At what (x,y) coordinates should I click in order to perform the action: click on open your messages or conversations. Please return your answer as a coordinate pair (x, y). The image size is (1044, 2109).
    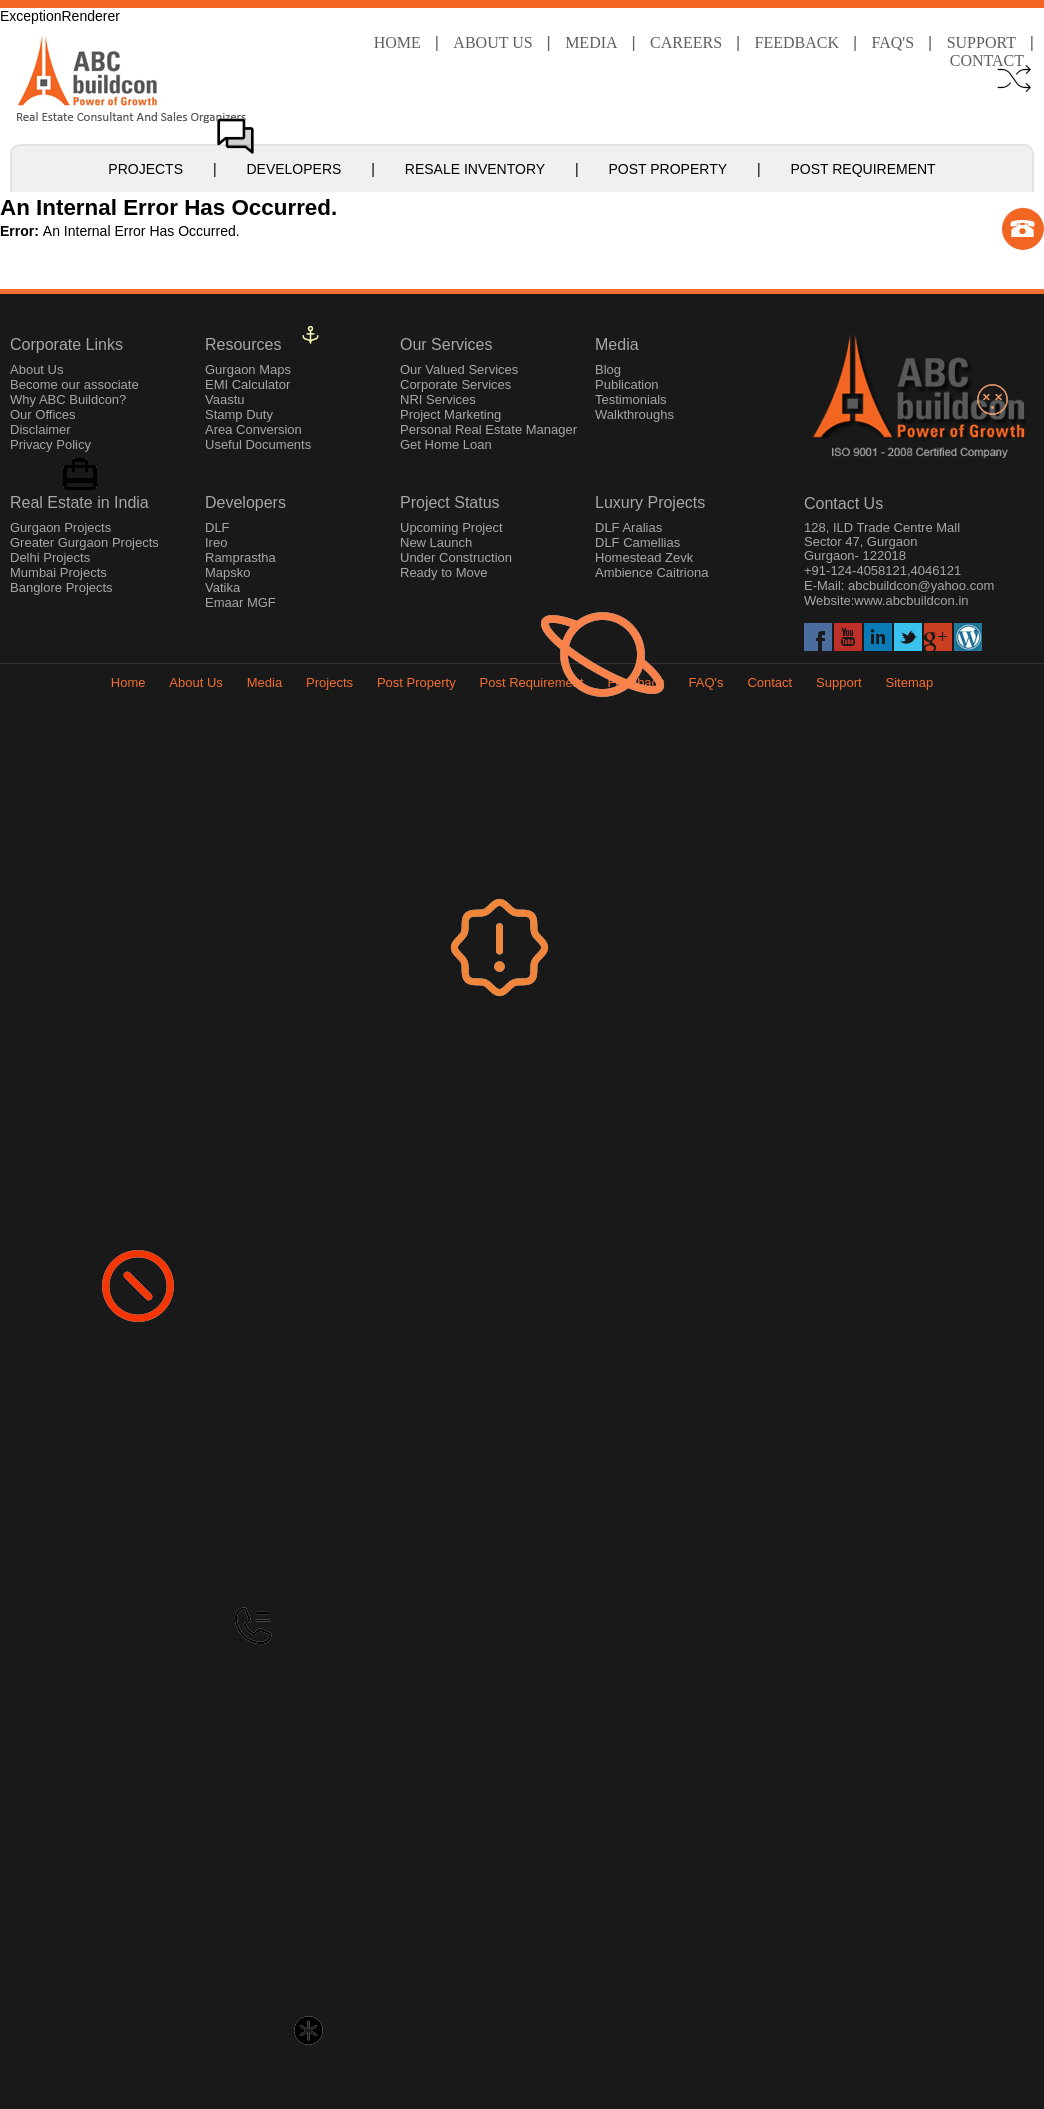
    Looking at the image, I should click on (235, 135).